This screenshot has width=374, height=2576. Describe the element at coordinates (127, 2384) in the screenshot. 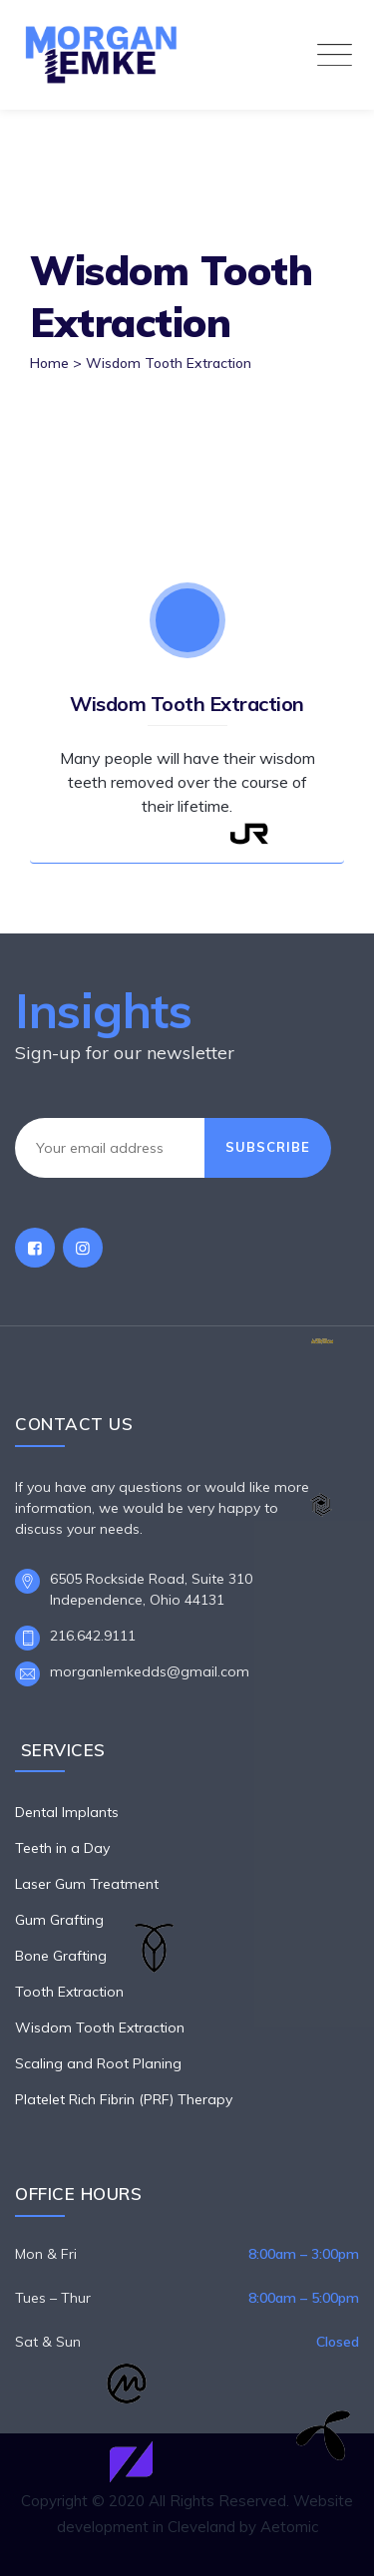

I see `open CoinMarketCap app` at that location.